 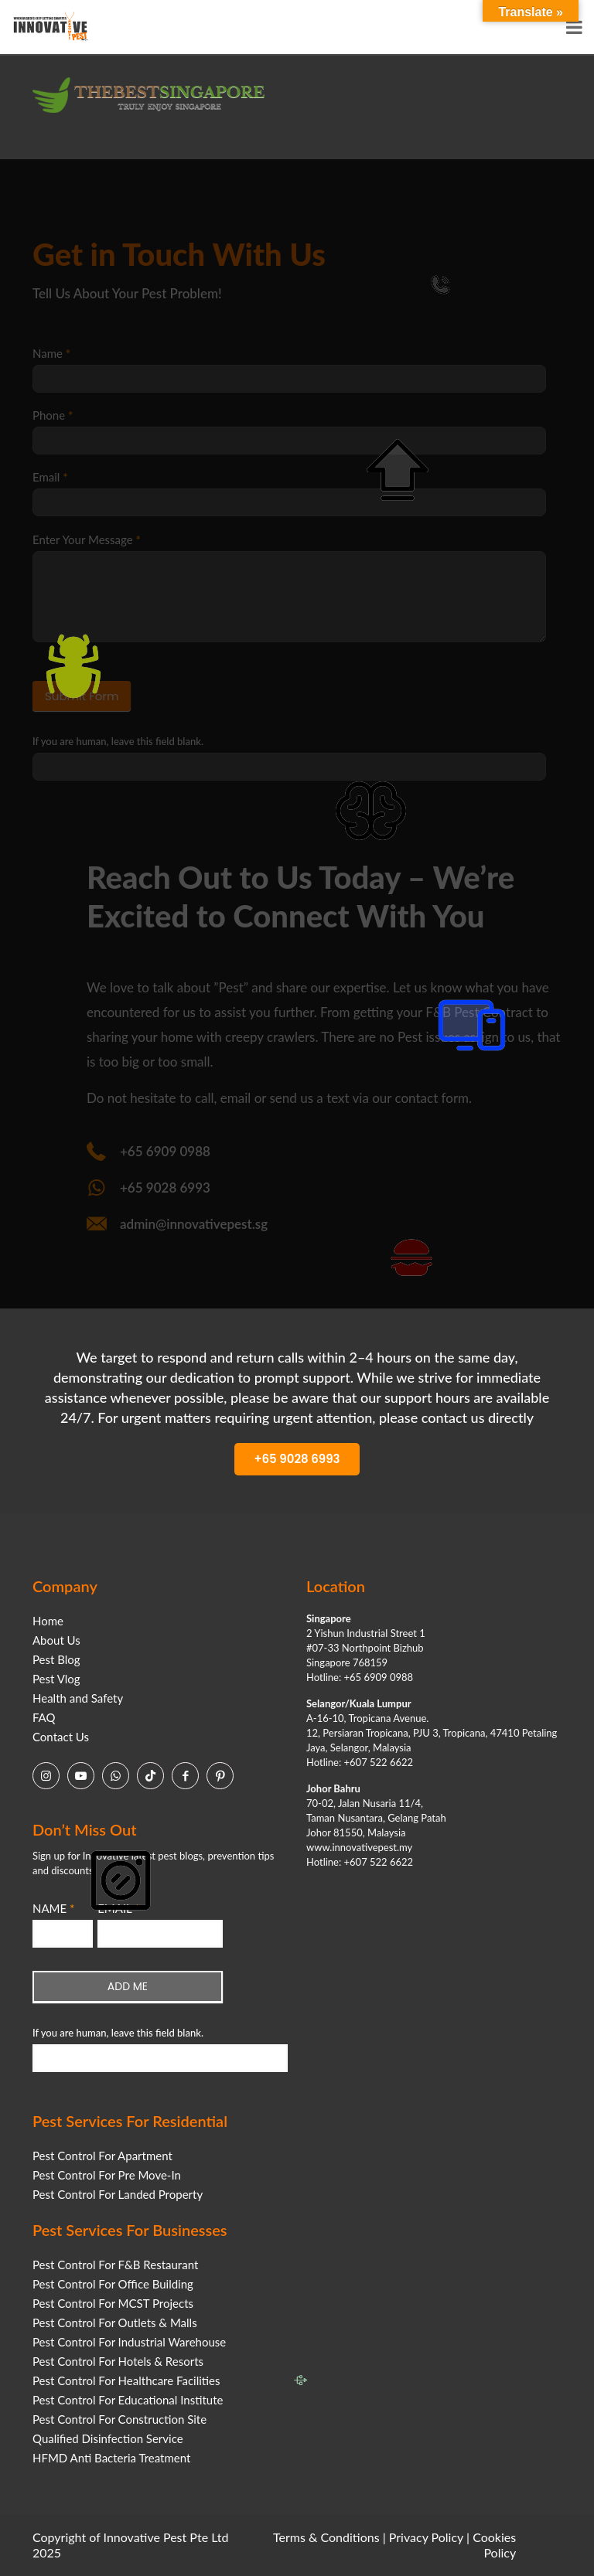 What do you see at coordinates (73, 666) in the screenshot?
I see `report a bug or issue` at bounding box center [73, 666].